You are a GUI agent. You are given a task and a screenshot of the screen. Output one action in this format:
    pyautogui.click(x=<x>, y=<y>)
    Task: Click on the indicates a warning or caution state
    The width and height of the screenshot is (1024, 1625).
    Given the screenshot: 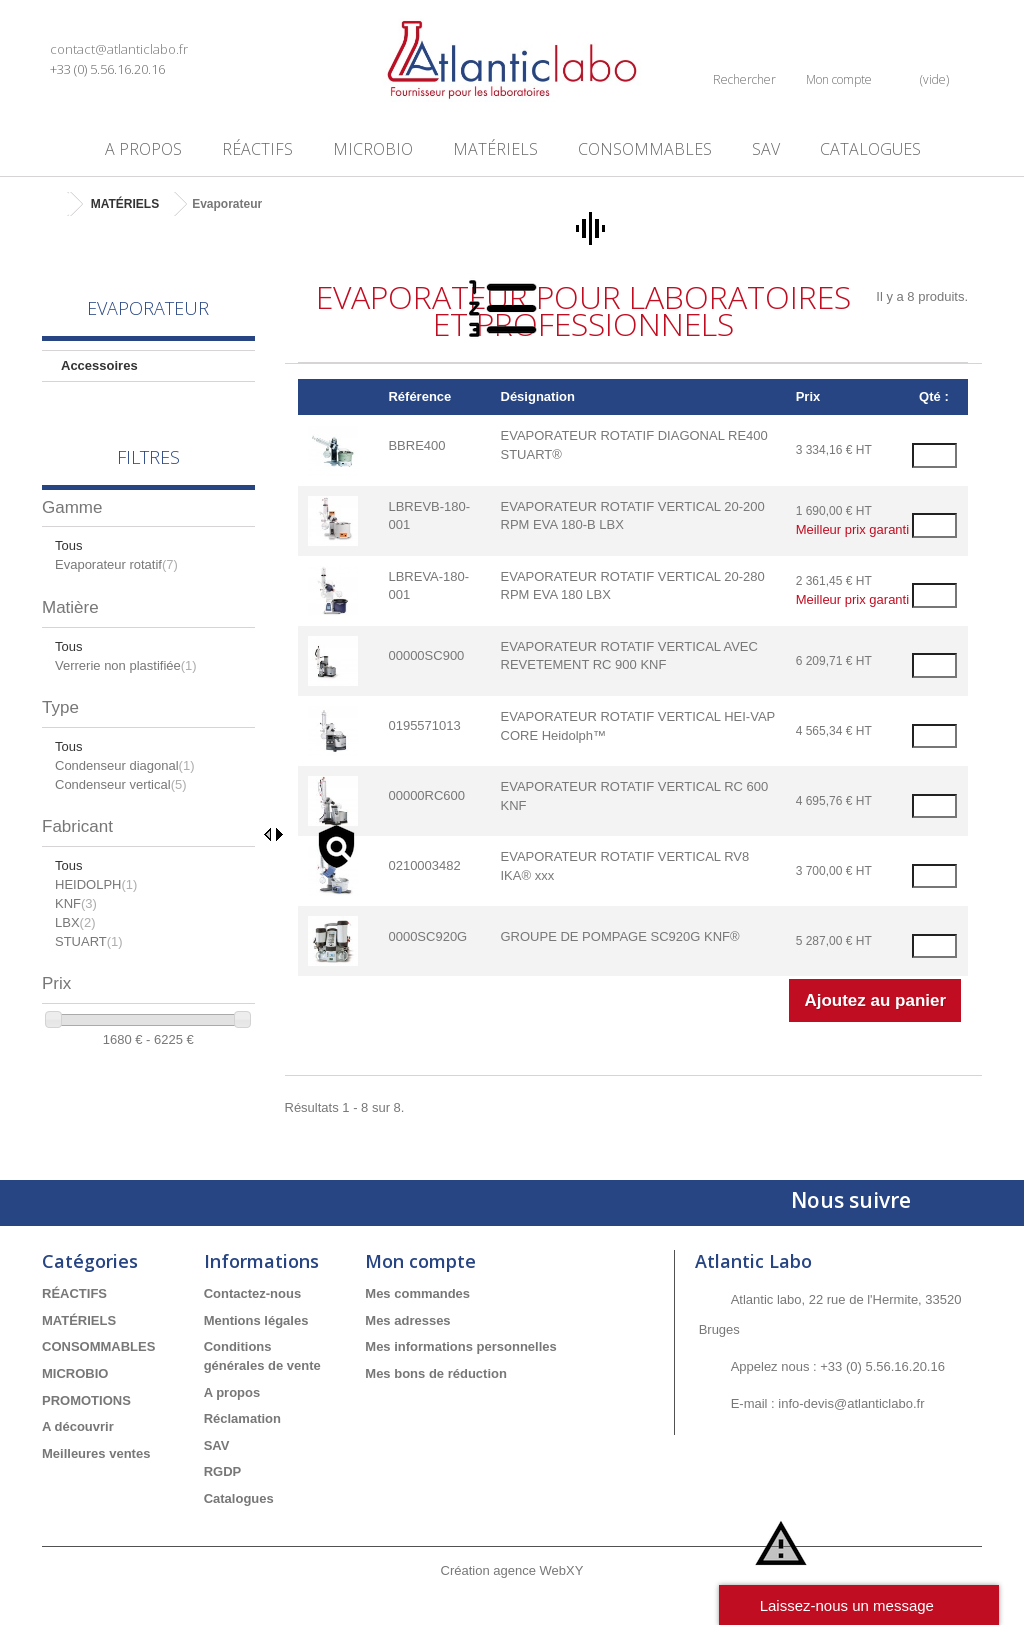 What is the action you would take?
    pyautogui.click(x=781, y=1544)
    